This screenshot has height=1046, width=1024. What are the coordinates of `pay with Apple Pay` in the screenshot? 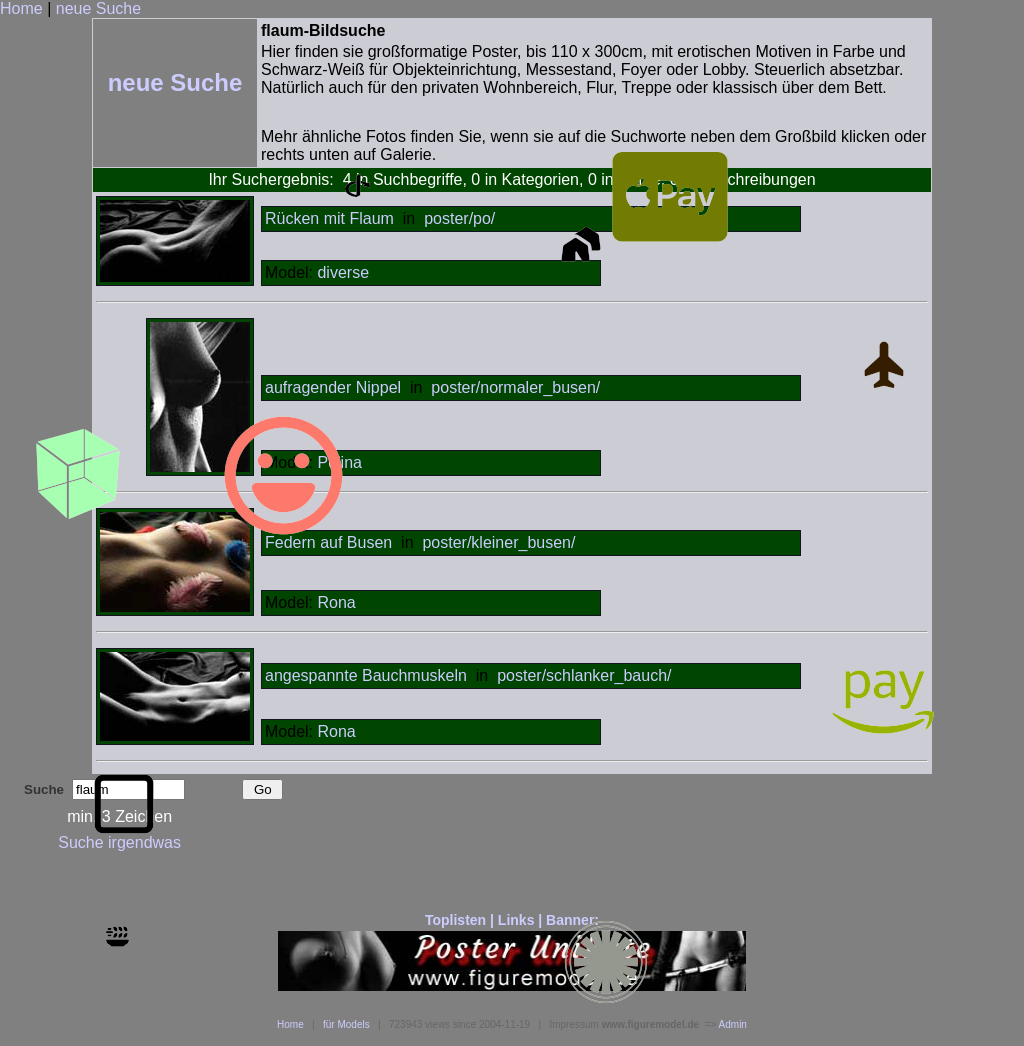 It's located at (670, 197).